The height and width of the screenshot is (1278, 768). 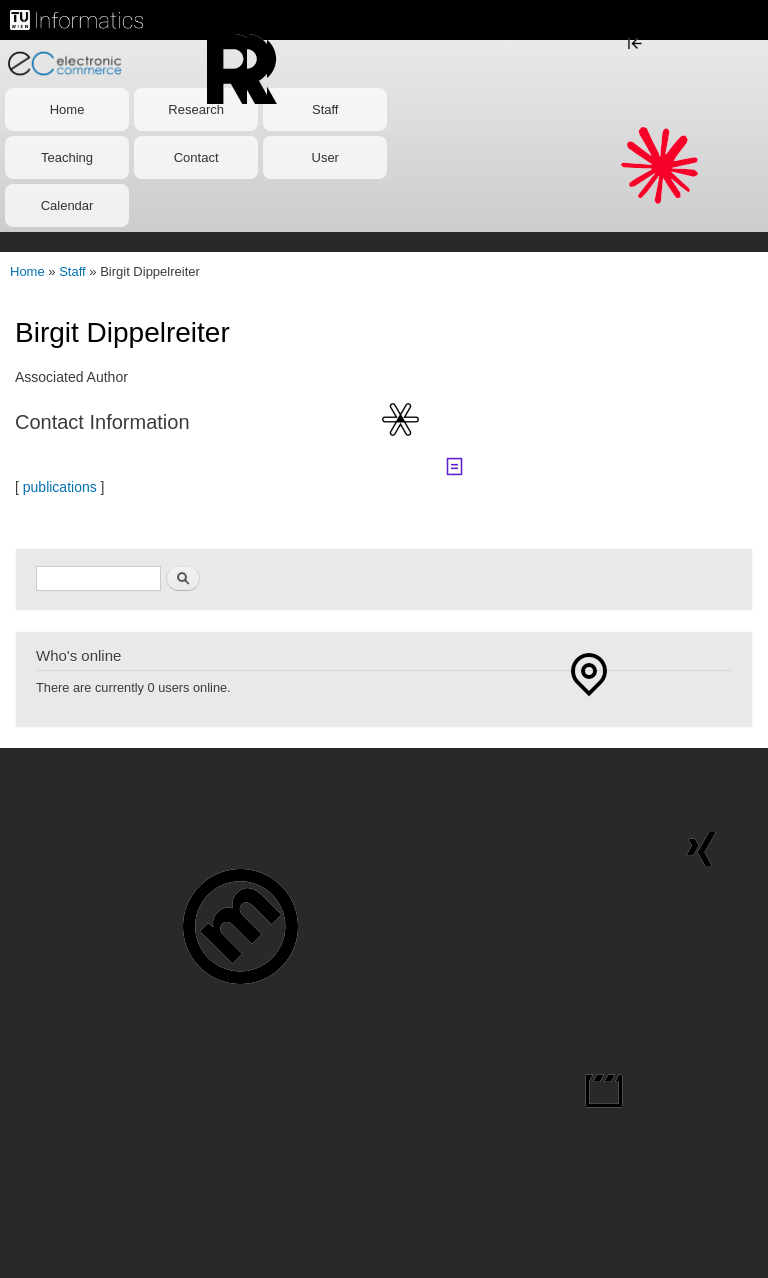 What do you see at coordinates (634, 43) in the screenshot?
I see `collapse panel to the left` at bounding box center [634, 43].